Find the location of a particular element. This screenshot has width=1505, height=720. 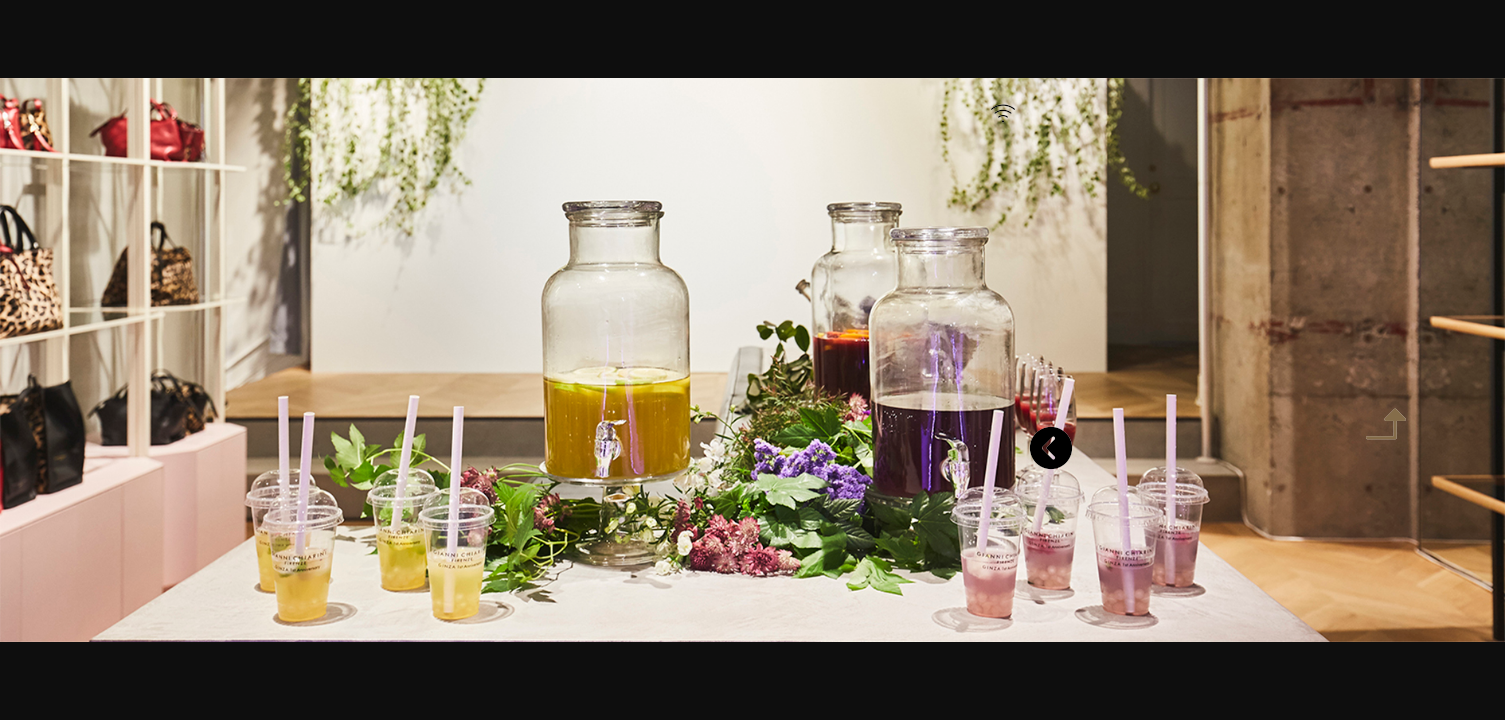

redirect or forward content upward is located at coordinates (1387, 425).